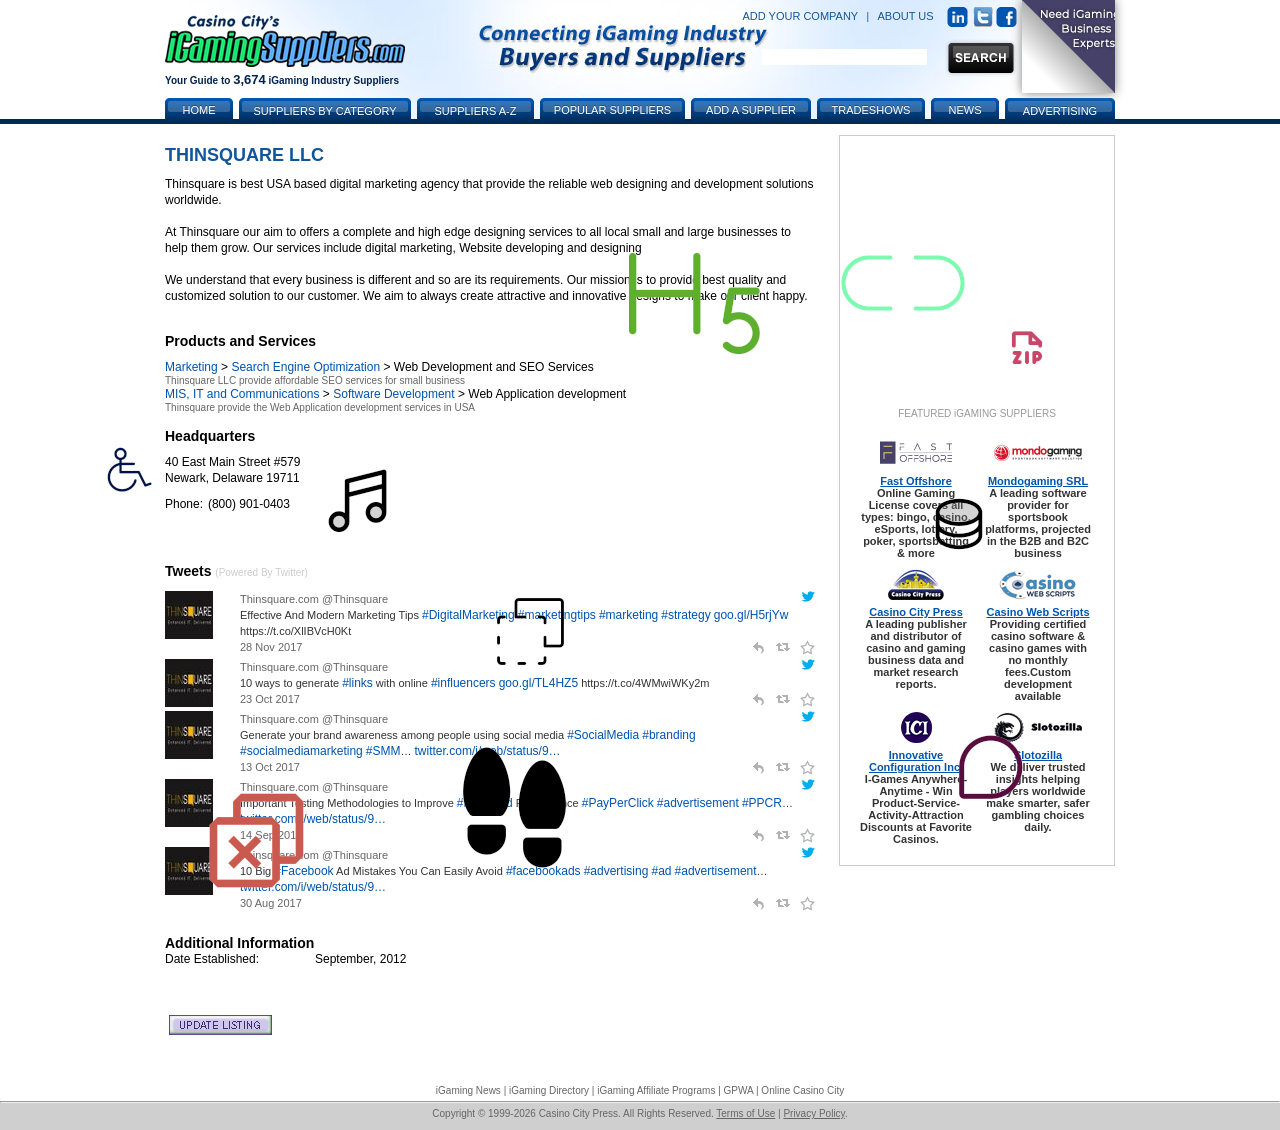  Describe the element at coordinates (959, 524) in the screenshot. I see `access database or data storage` at that location.